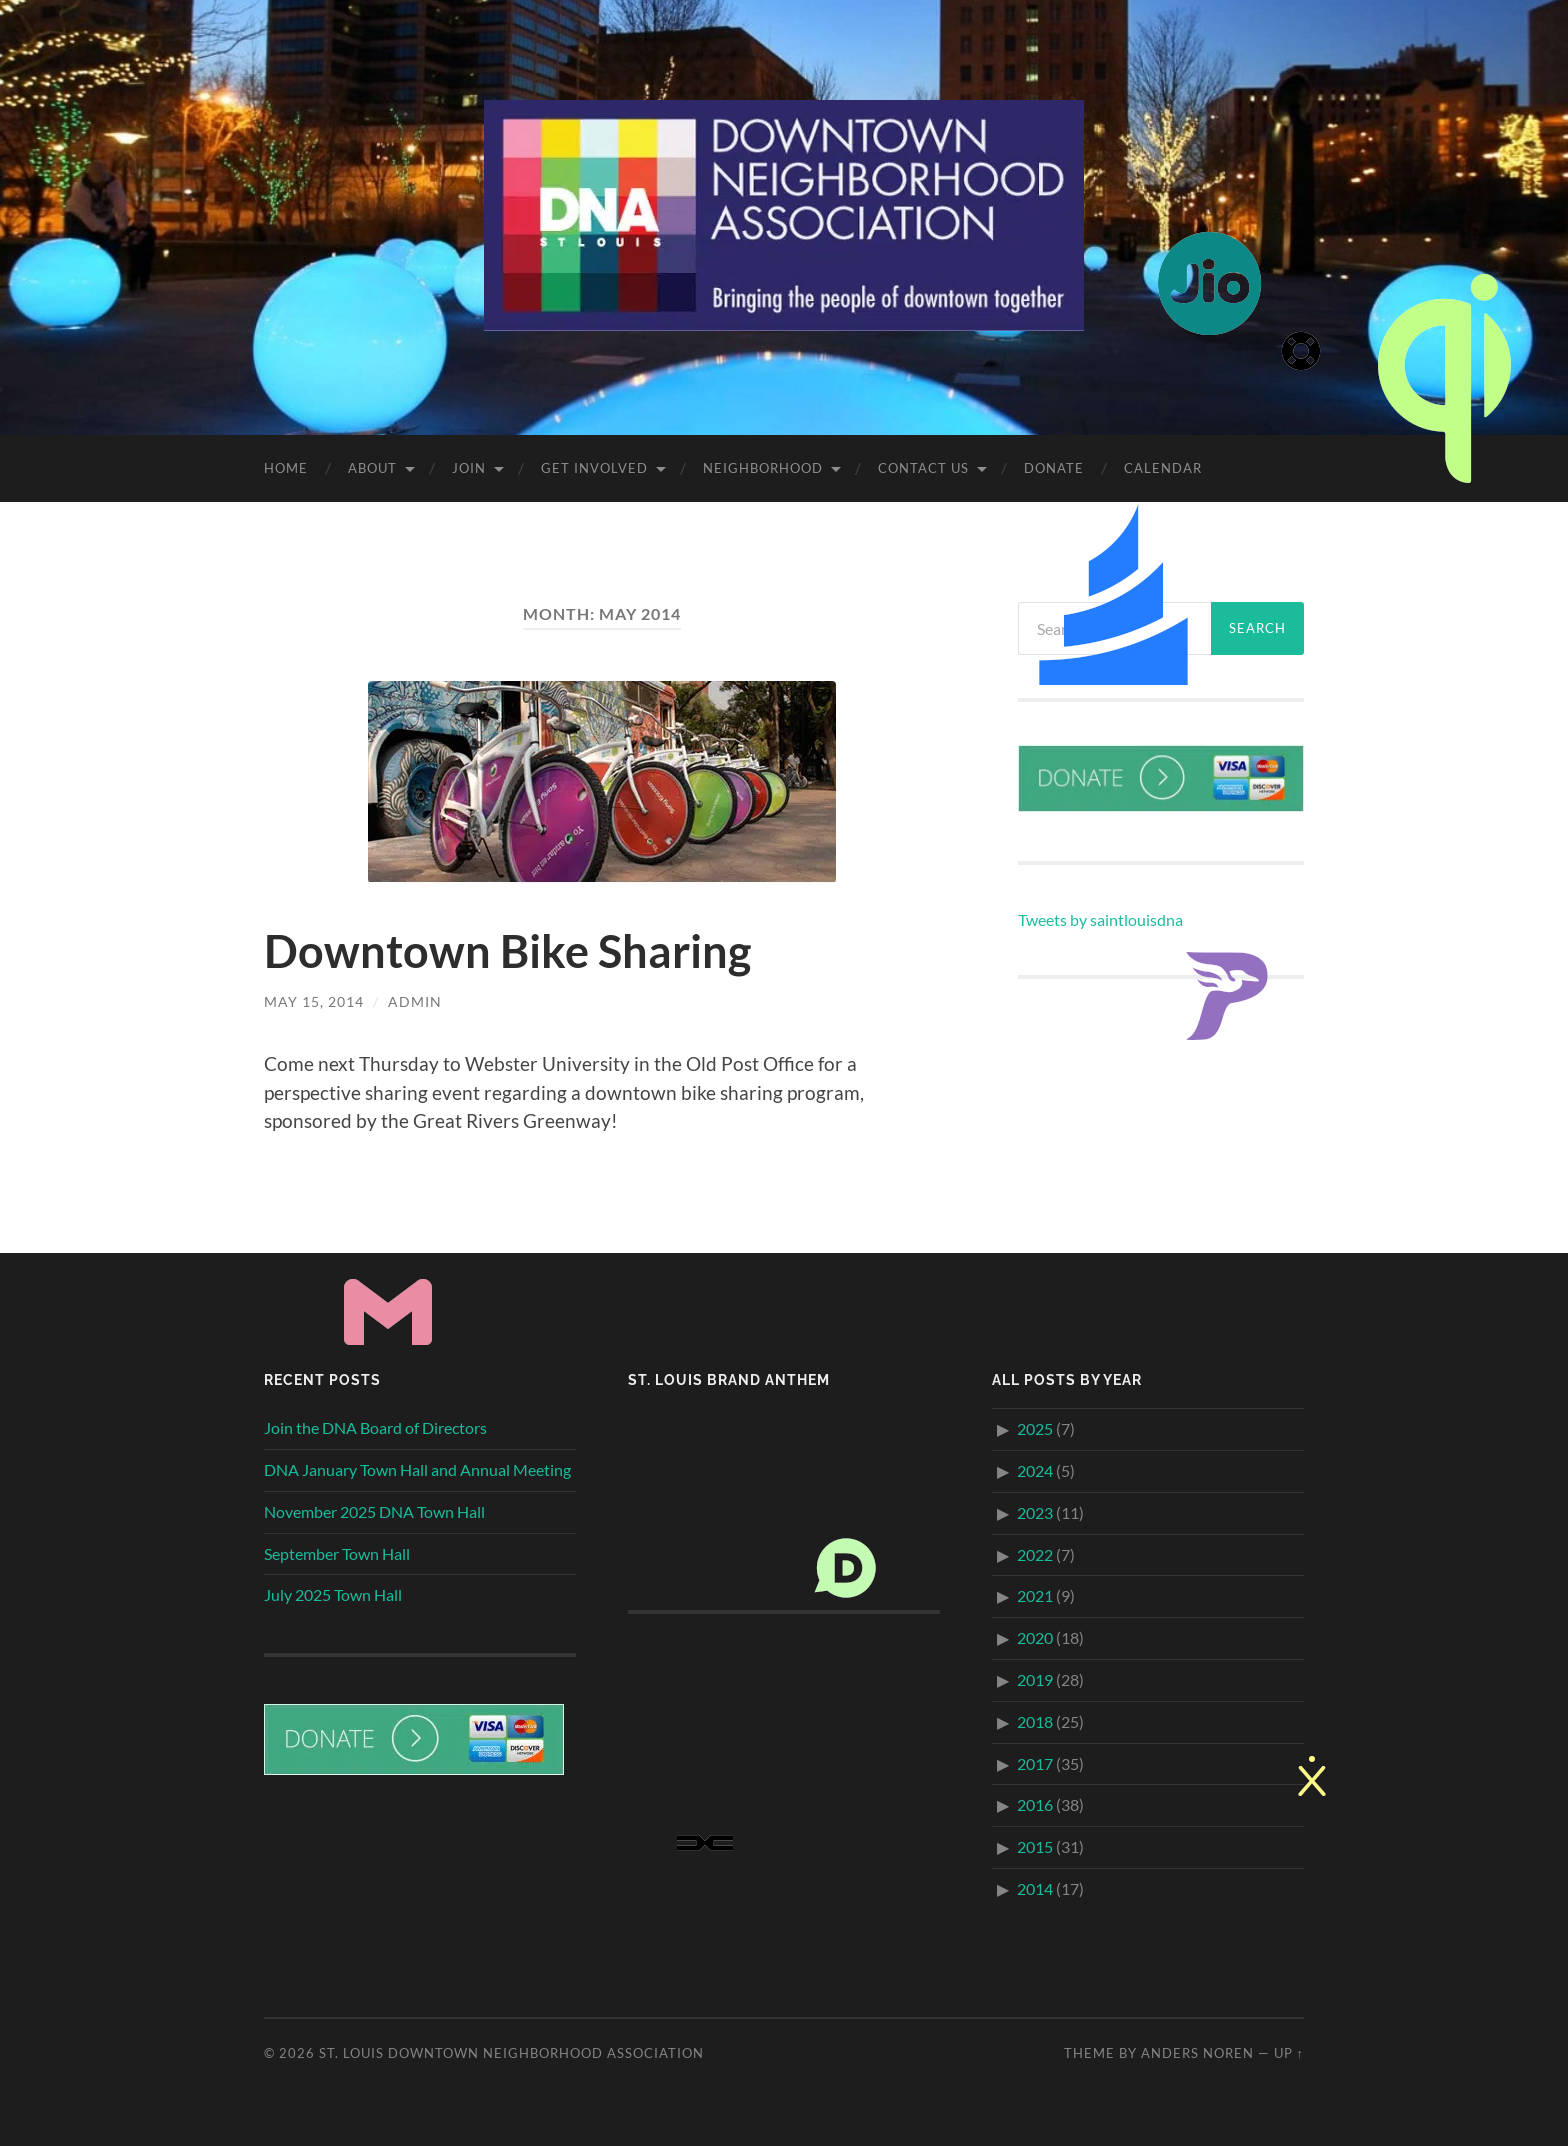  I want to click on indicates qi wireless charging capability, so click(1444, 378).